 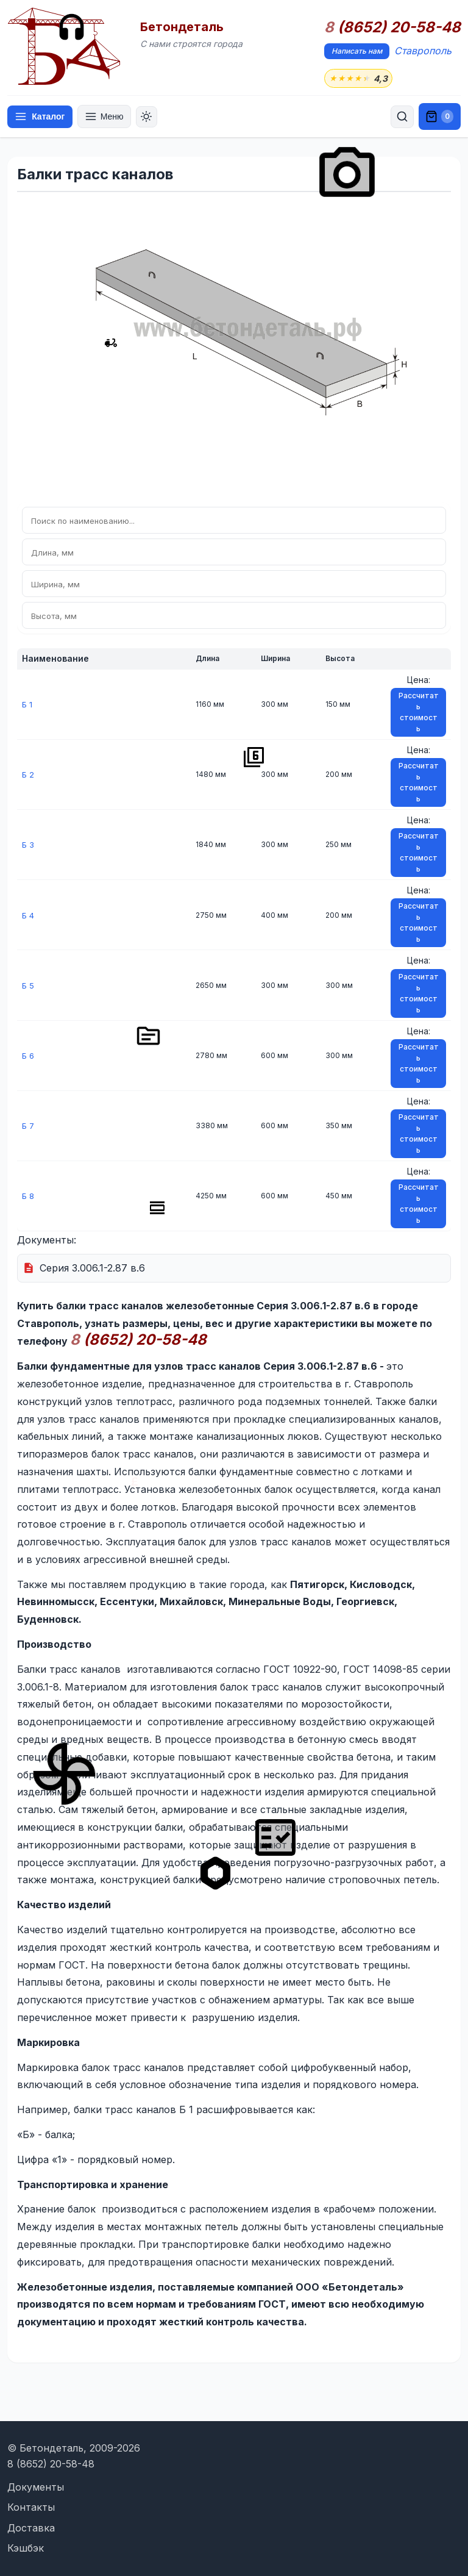 I want to click on access assembly or build tools, so click(x=215, y=1873).